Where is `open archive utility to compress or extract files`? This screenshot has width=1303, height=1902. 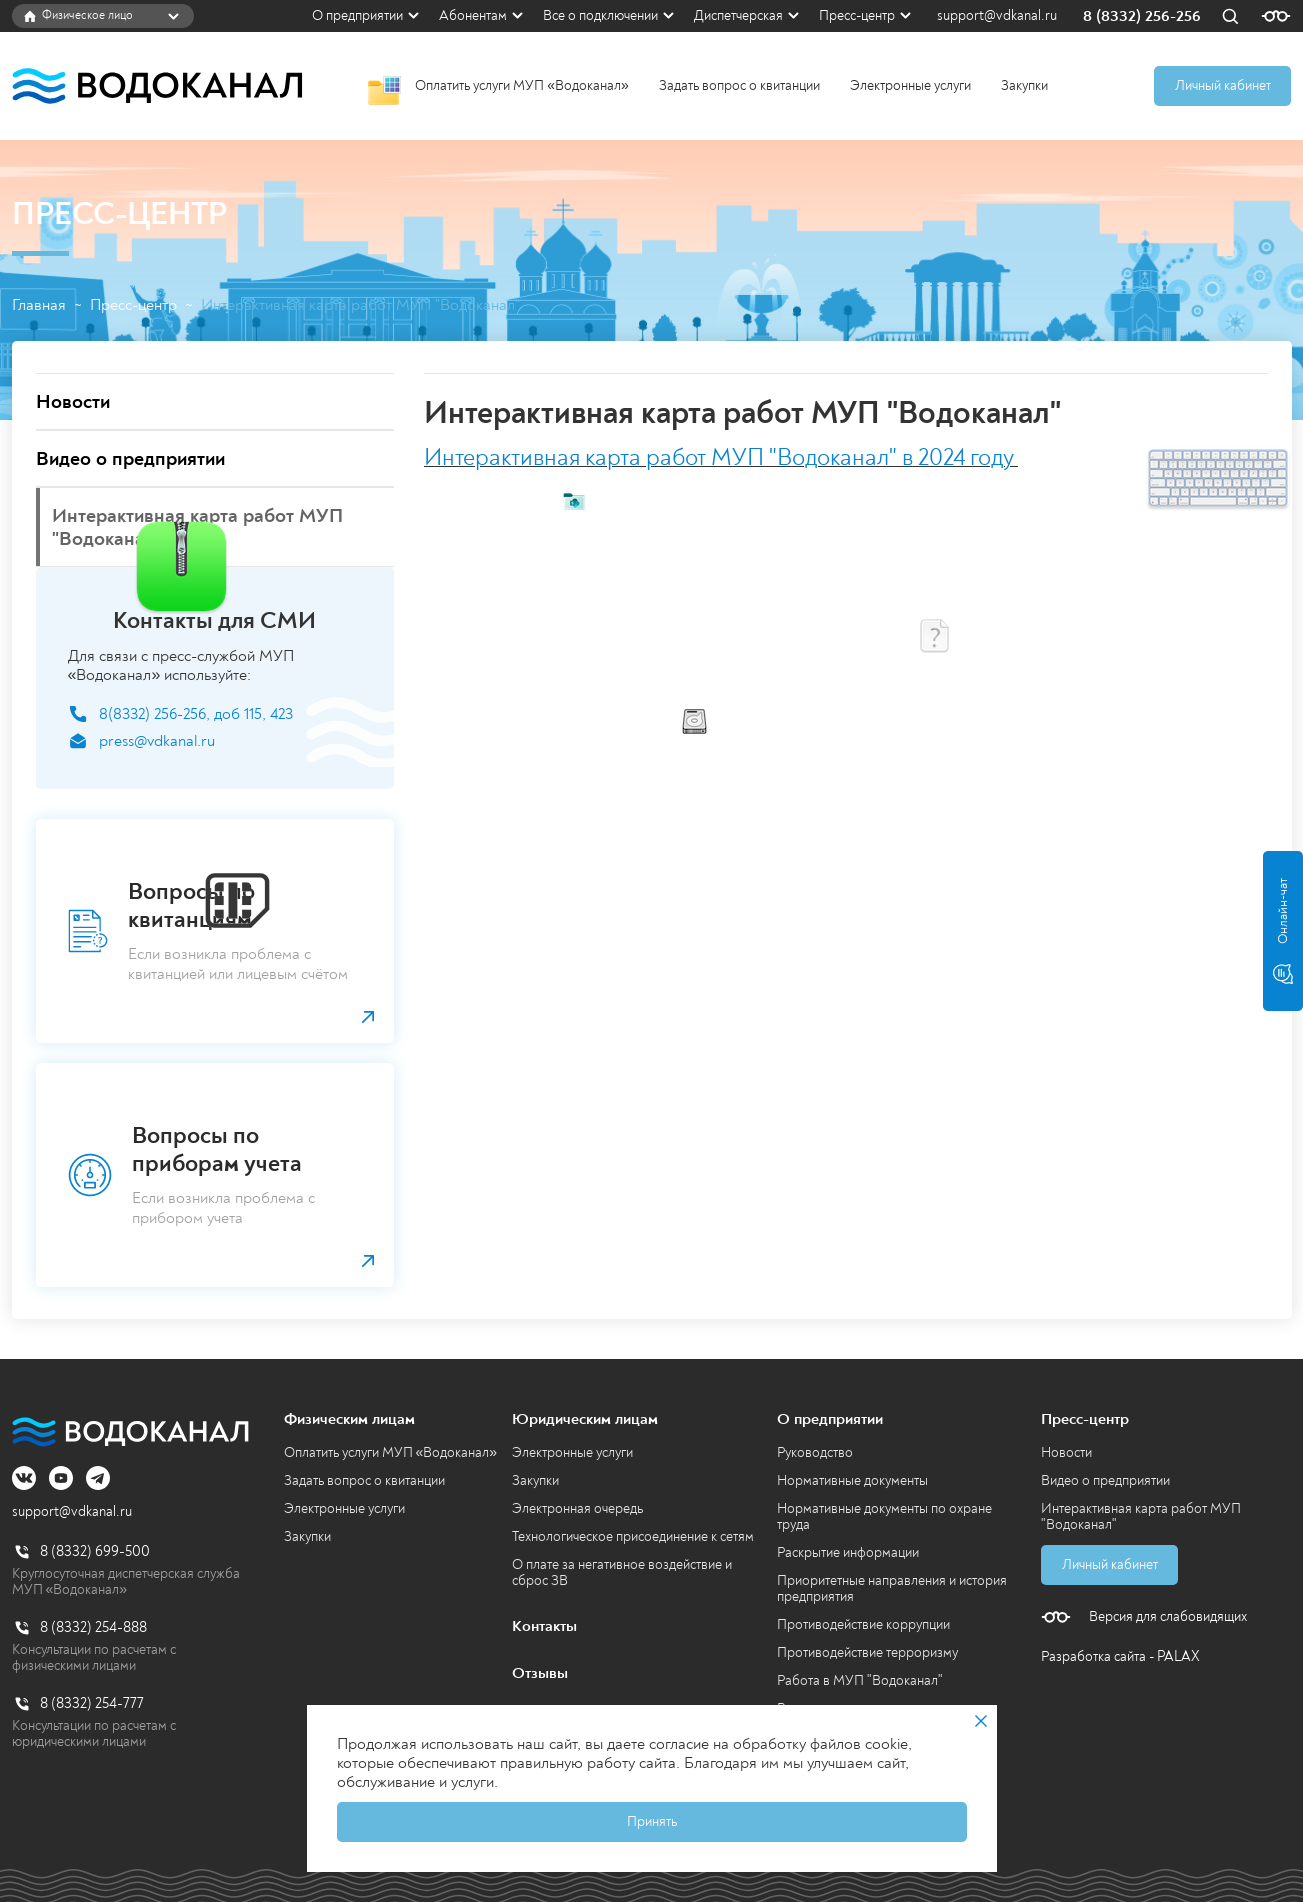
open archive utility to compress or extract files is located at coordinates (181, 566).